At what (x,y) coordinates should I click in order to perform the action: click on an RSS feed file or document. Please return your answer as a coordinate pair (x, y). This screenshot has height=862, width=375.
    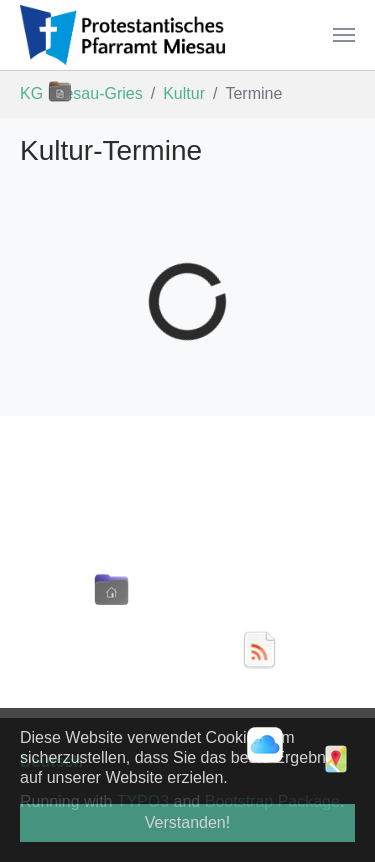
    Looking at the image, I should click on (259, 649).